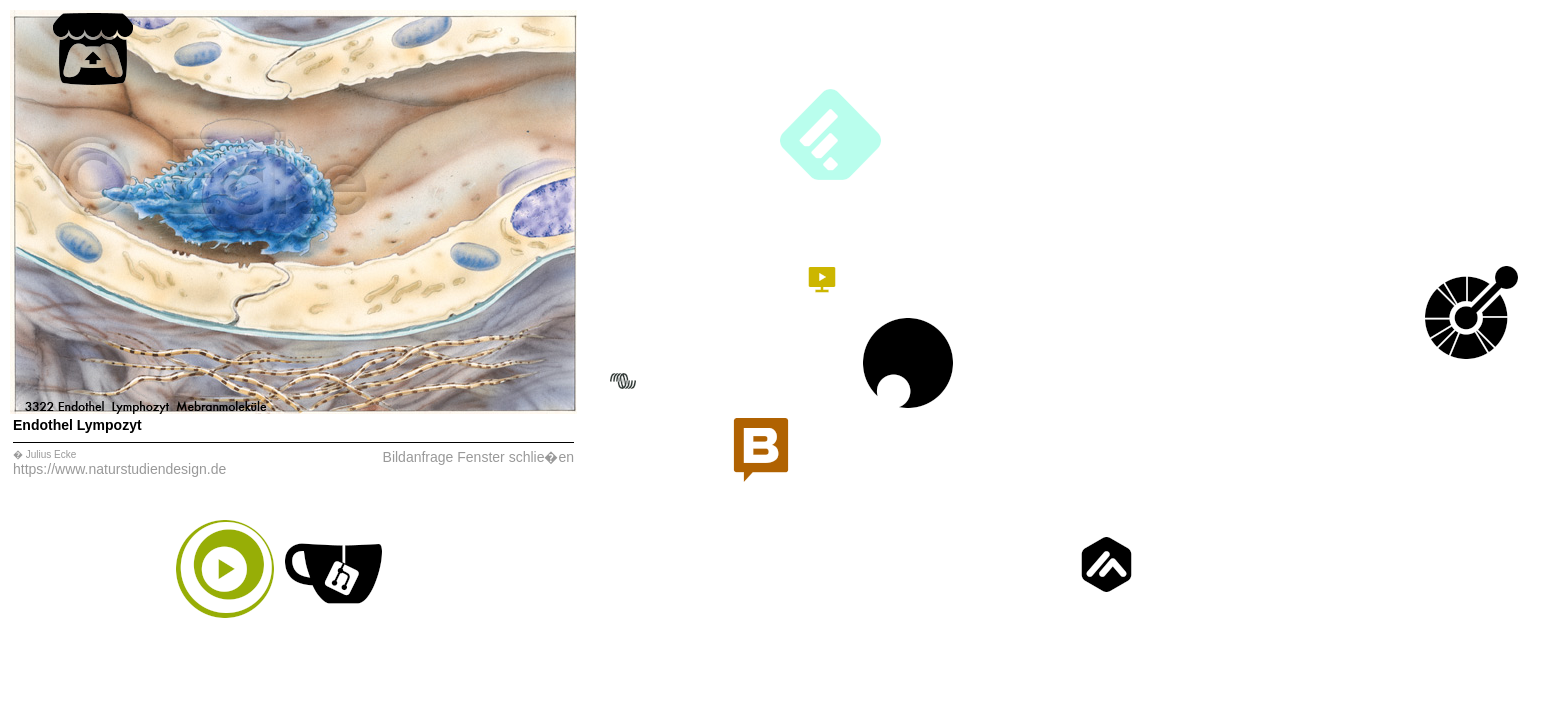  I want to click on open Feedly app, so click(830, 134).